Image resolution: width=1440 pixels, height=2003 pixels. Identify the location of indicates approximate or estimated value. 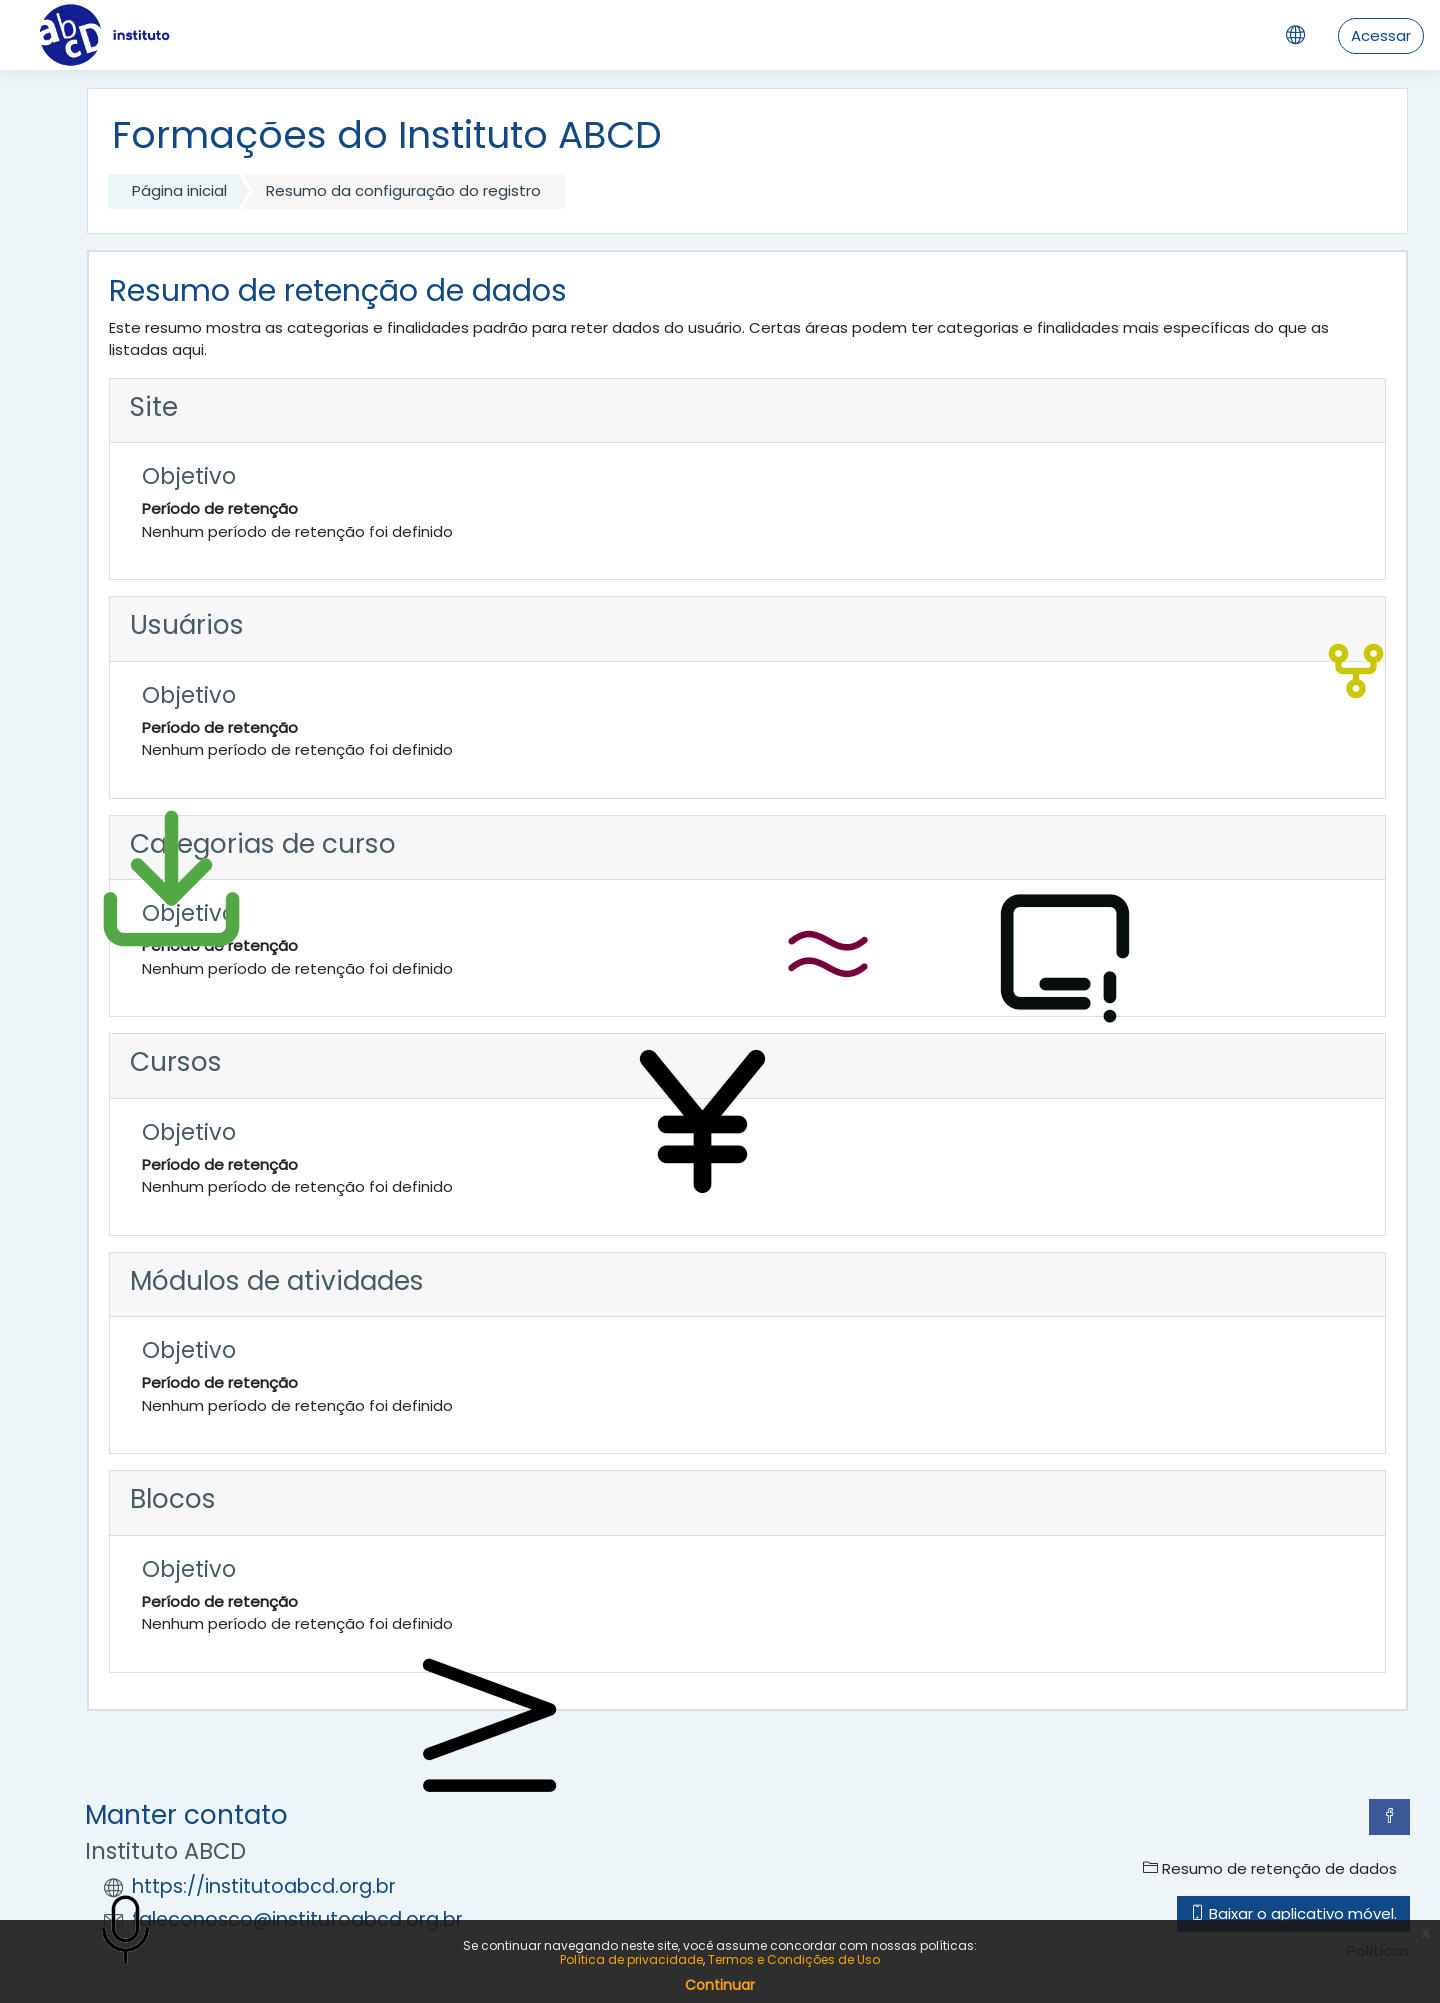
(828, 954).